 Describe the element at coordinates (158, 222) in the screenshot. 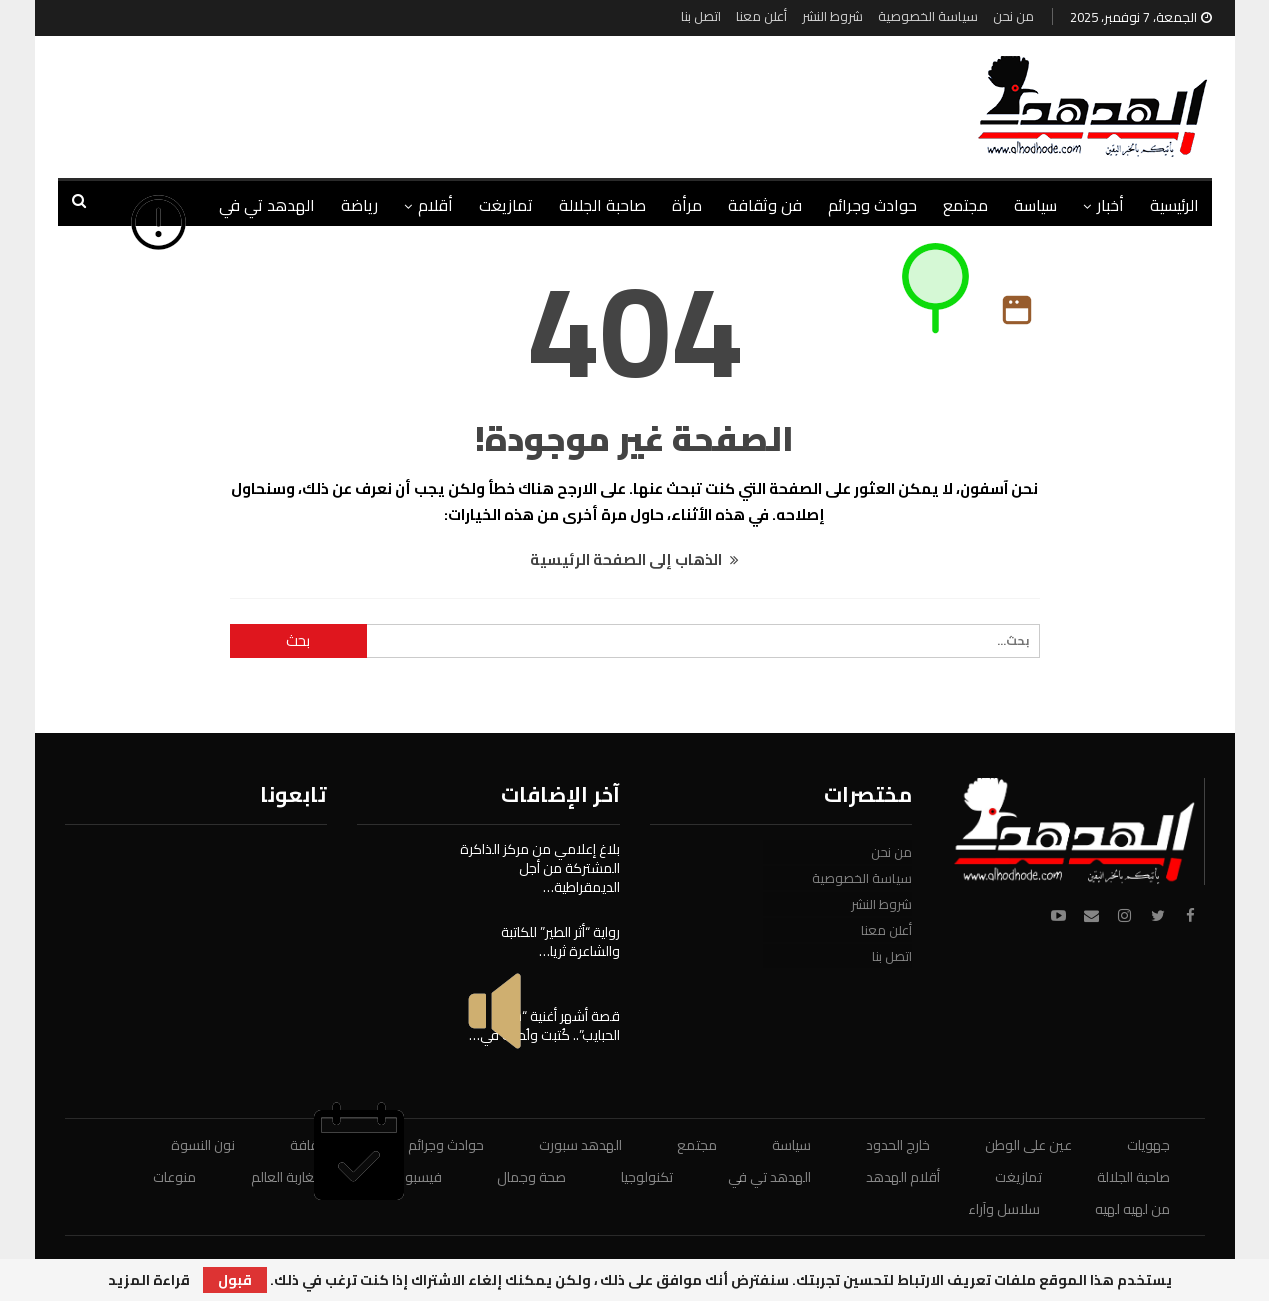

I see `indicates a warning or caution state` at that location.